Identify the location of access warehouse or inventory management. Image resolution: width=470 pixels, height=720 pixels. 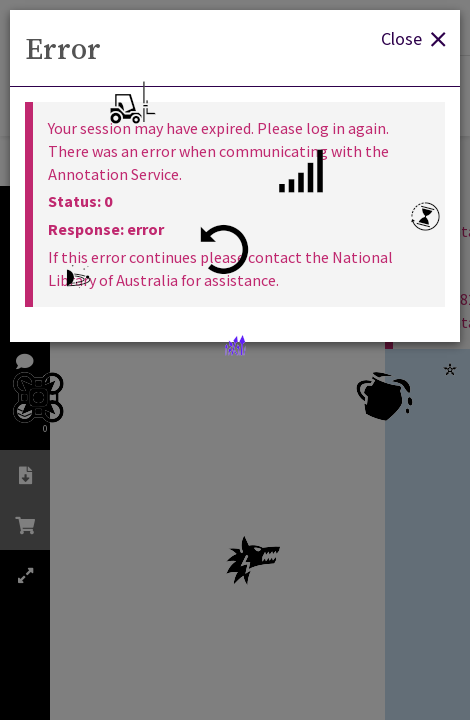
(133, 101).